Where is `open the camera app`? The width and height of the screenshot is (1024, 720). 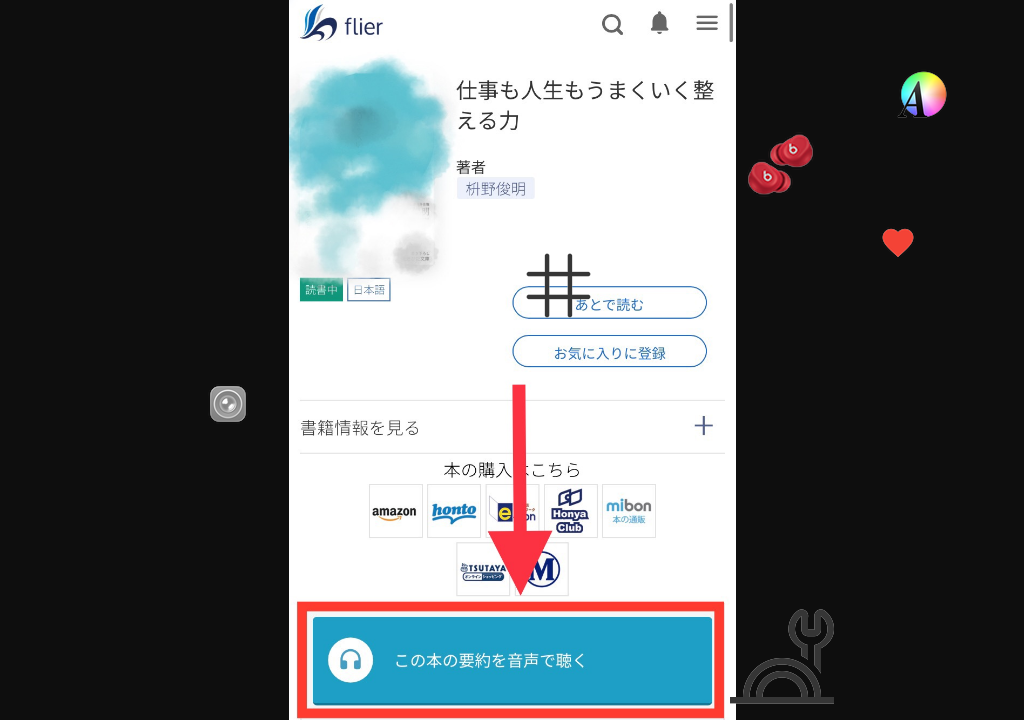 open the camera app is located at coordinates (228, 404).